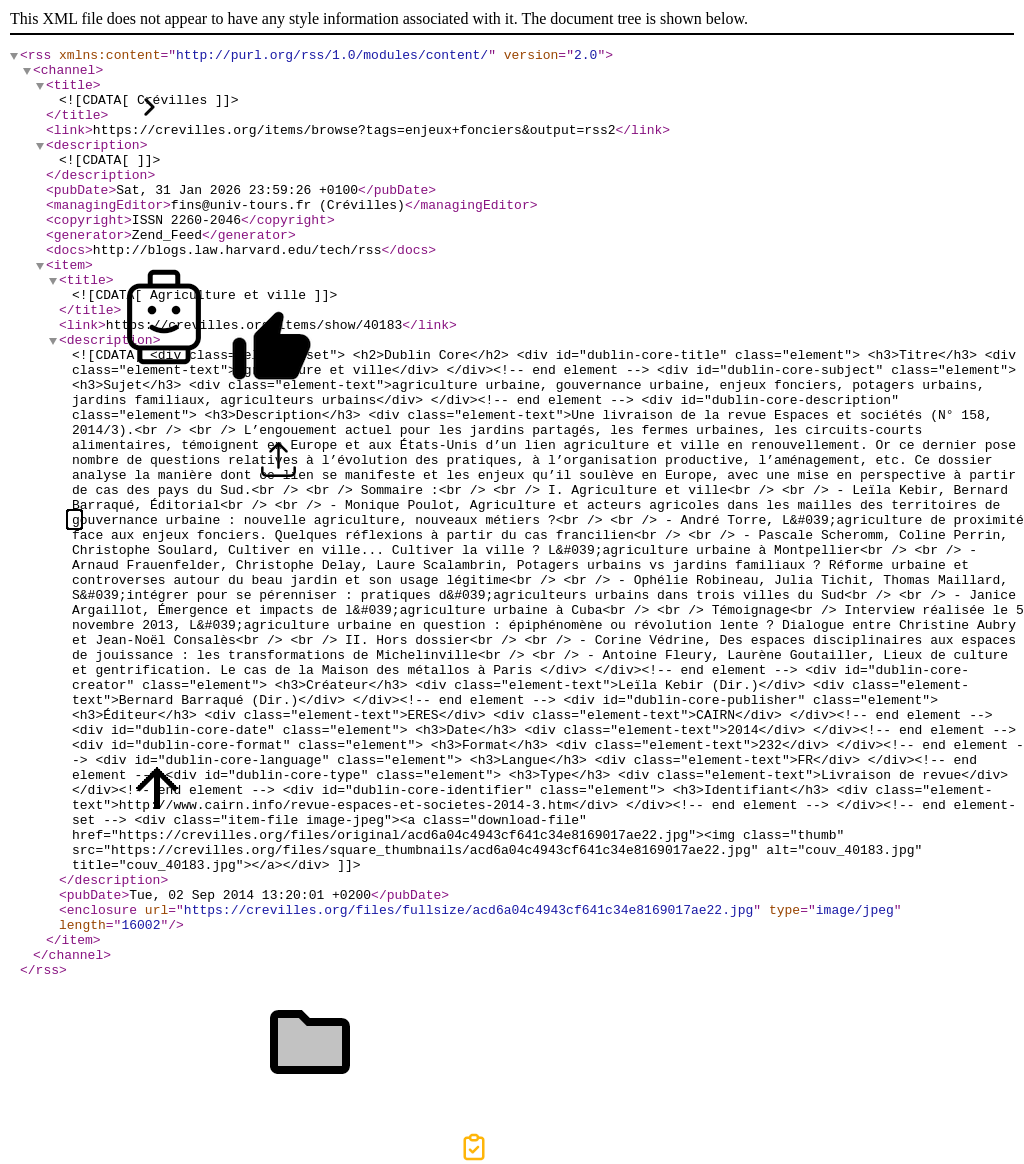 Image resolution: width=1024 pixels, height=1164 pixels. What do you see at coordinates (278, 459) in the screenshot?
I see `upload a file or document` at bounding box center [278, 459].